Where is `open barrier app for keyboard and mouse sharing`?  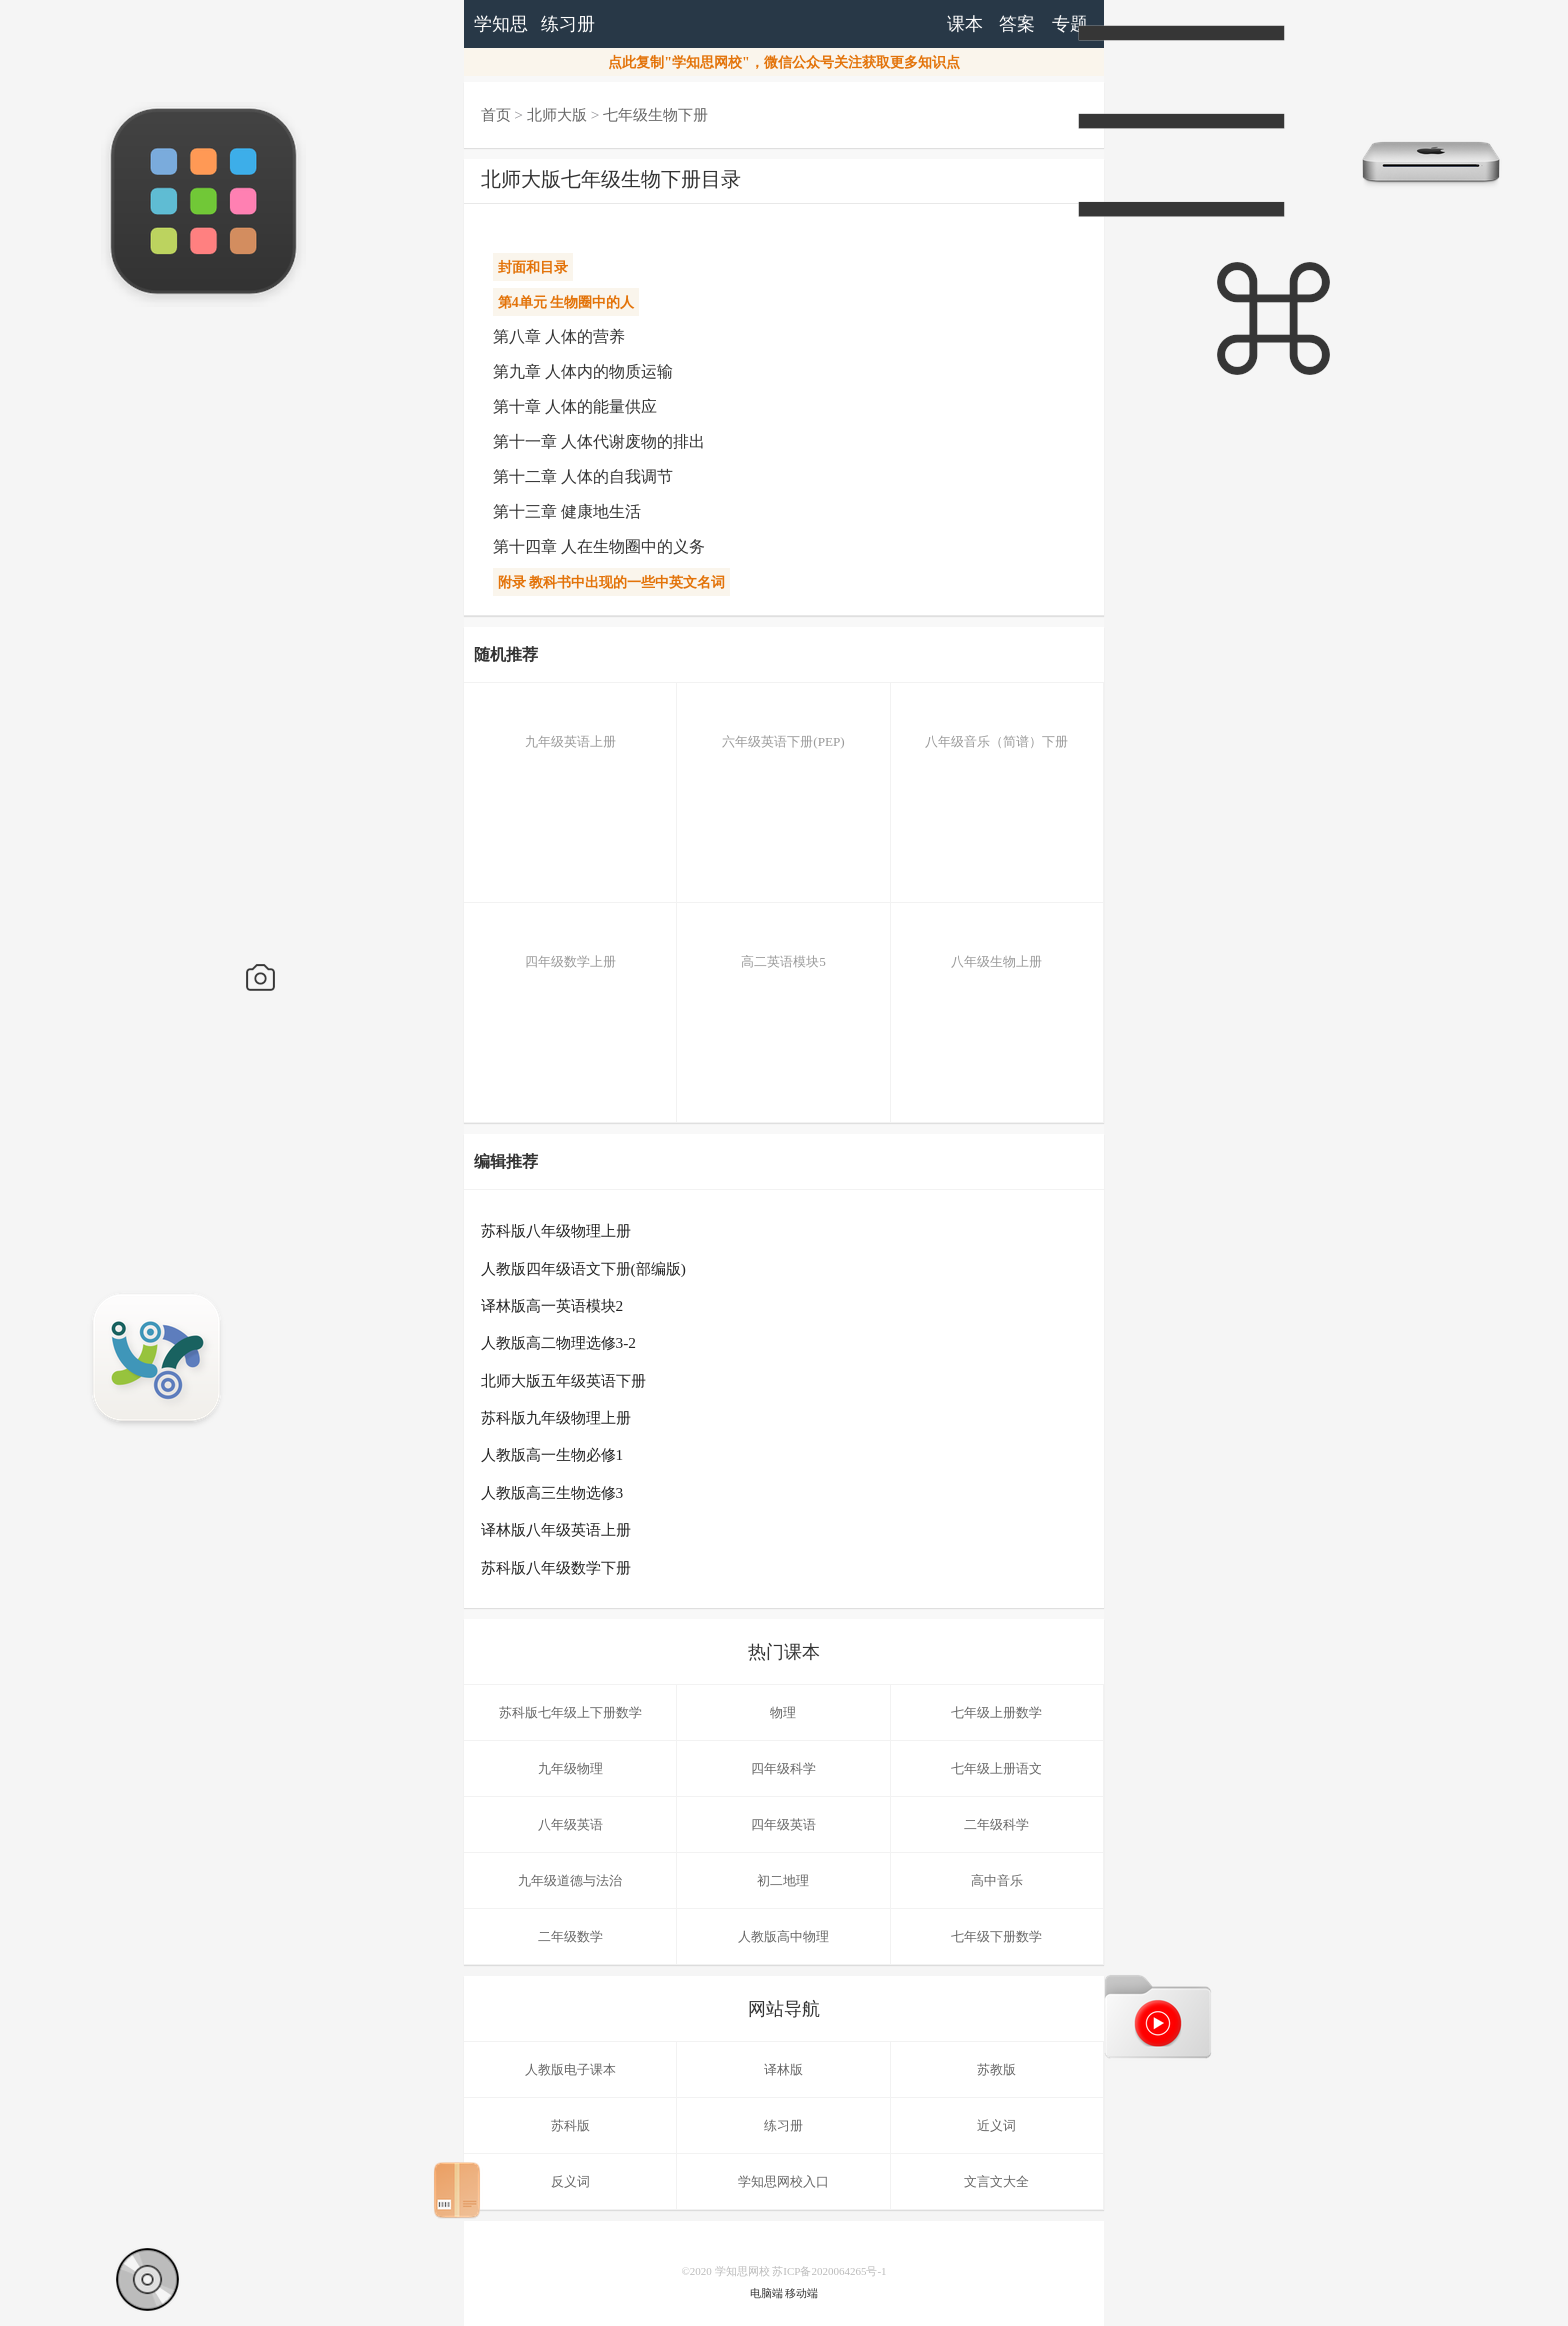 open barrier app for keyboard and mouse sharing is located at coordinates (156, 1357).